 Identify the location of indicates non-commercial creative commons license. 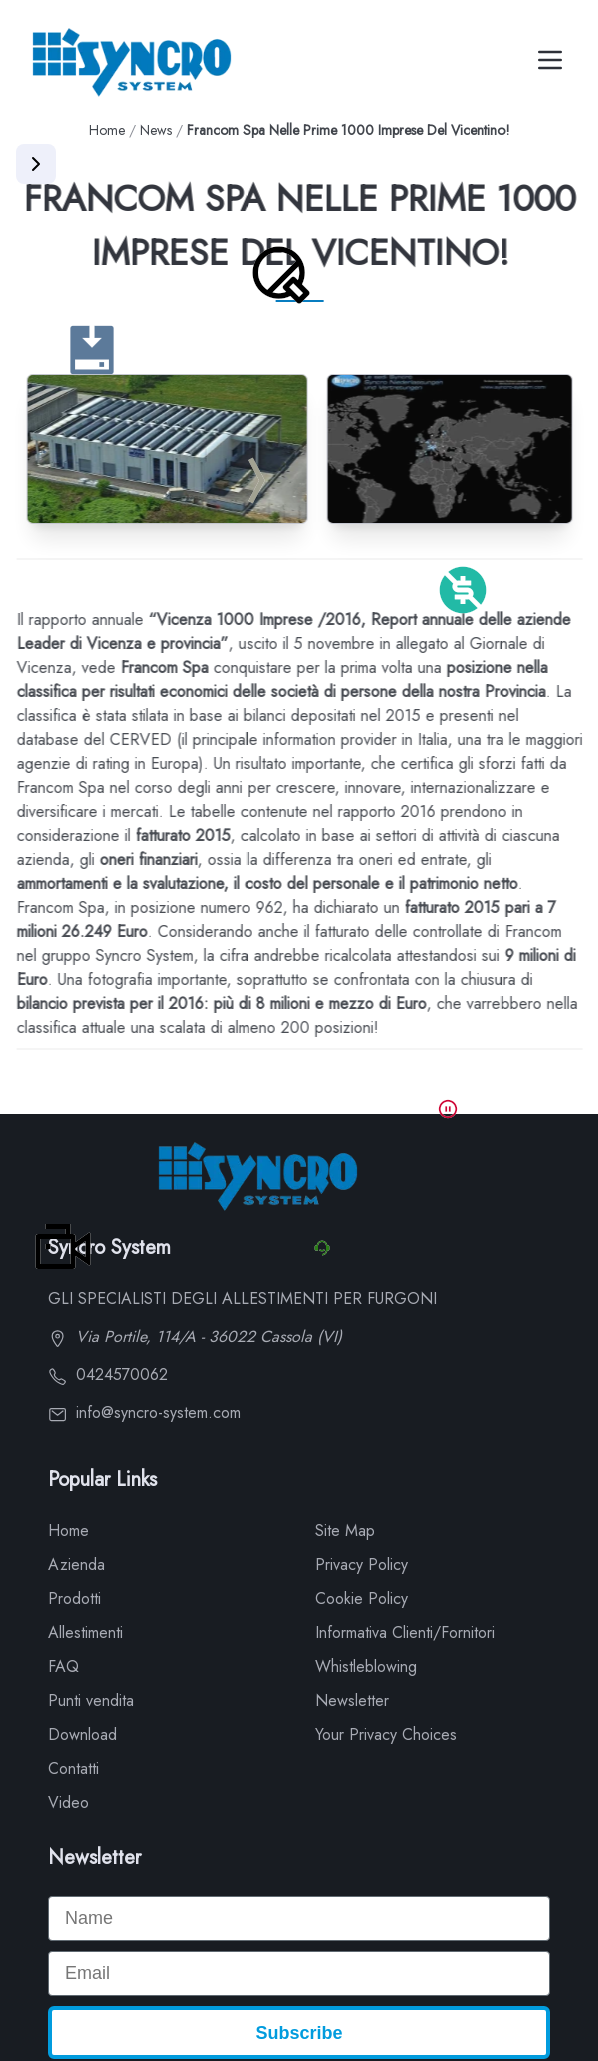
(463, 590).